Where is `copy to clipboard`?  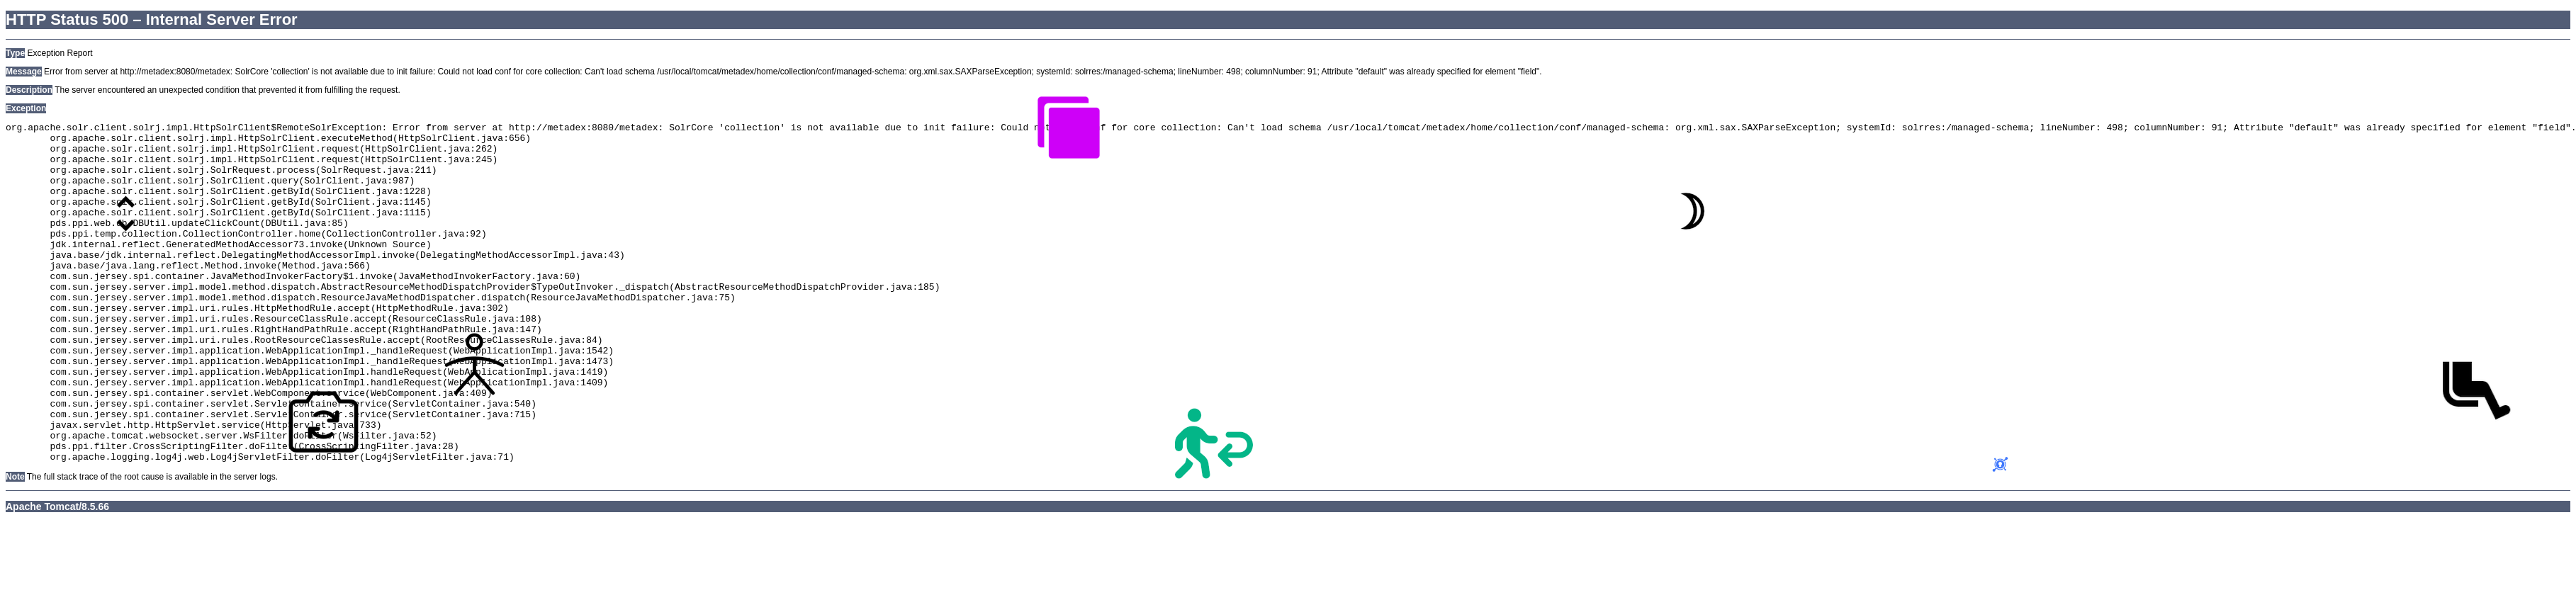 copy to clipboard is located at coordinates (1069, 128).